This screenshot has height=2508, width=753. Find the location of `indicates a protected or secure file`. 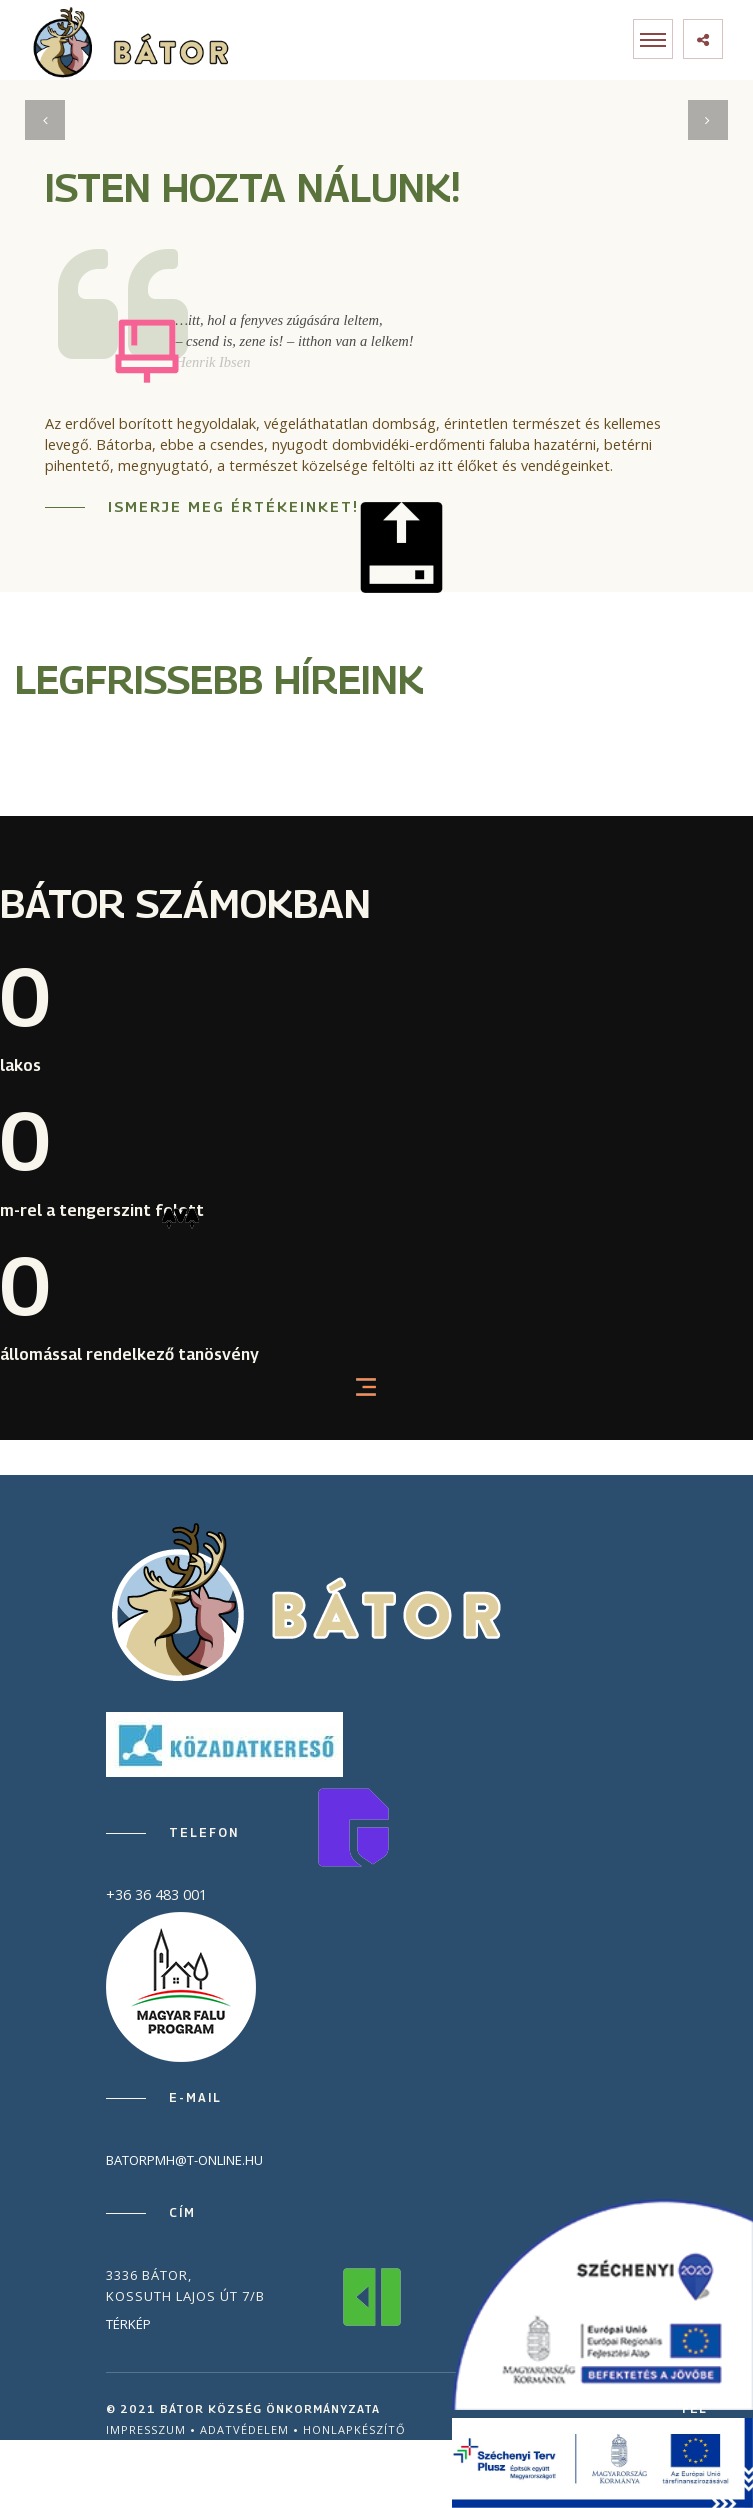

indicates a protected or secure file is located at coordinates (353, 1827).